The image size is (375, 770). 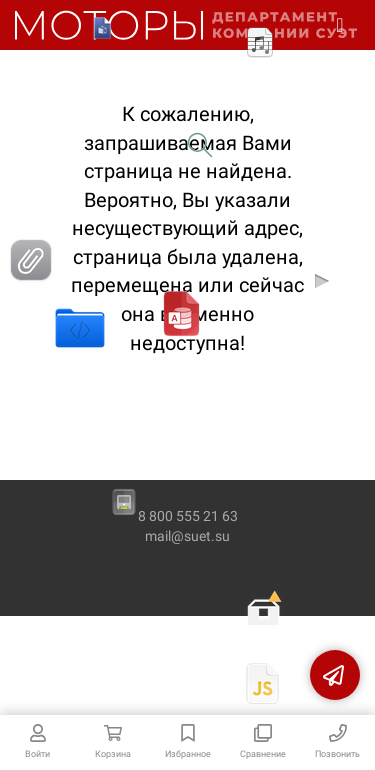 I want to click on microsoft access database file, so click(x=181, y=313).